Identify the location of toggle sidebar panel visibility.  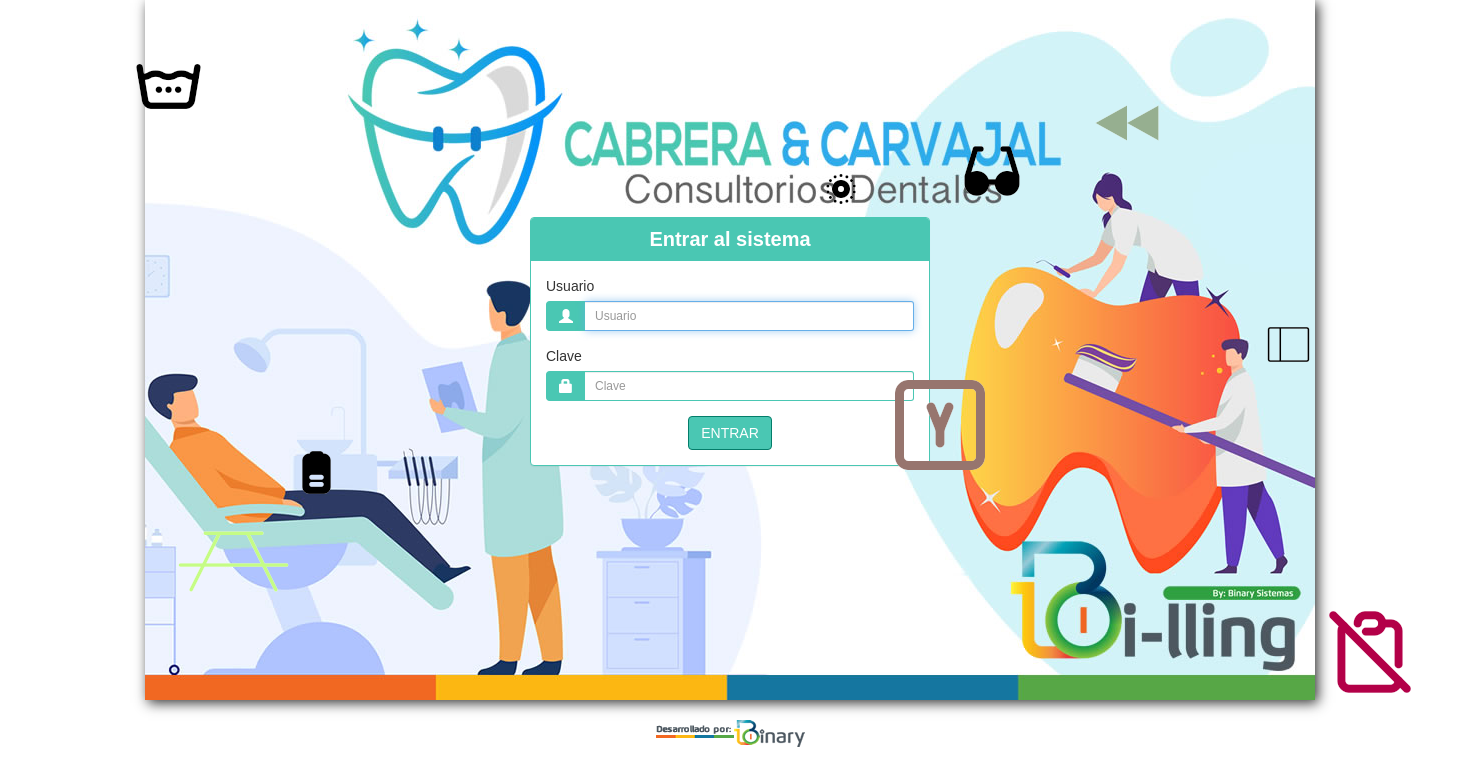
(1288, 344).